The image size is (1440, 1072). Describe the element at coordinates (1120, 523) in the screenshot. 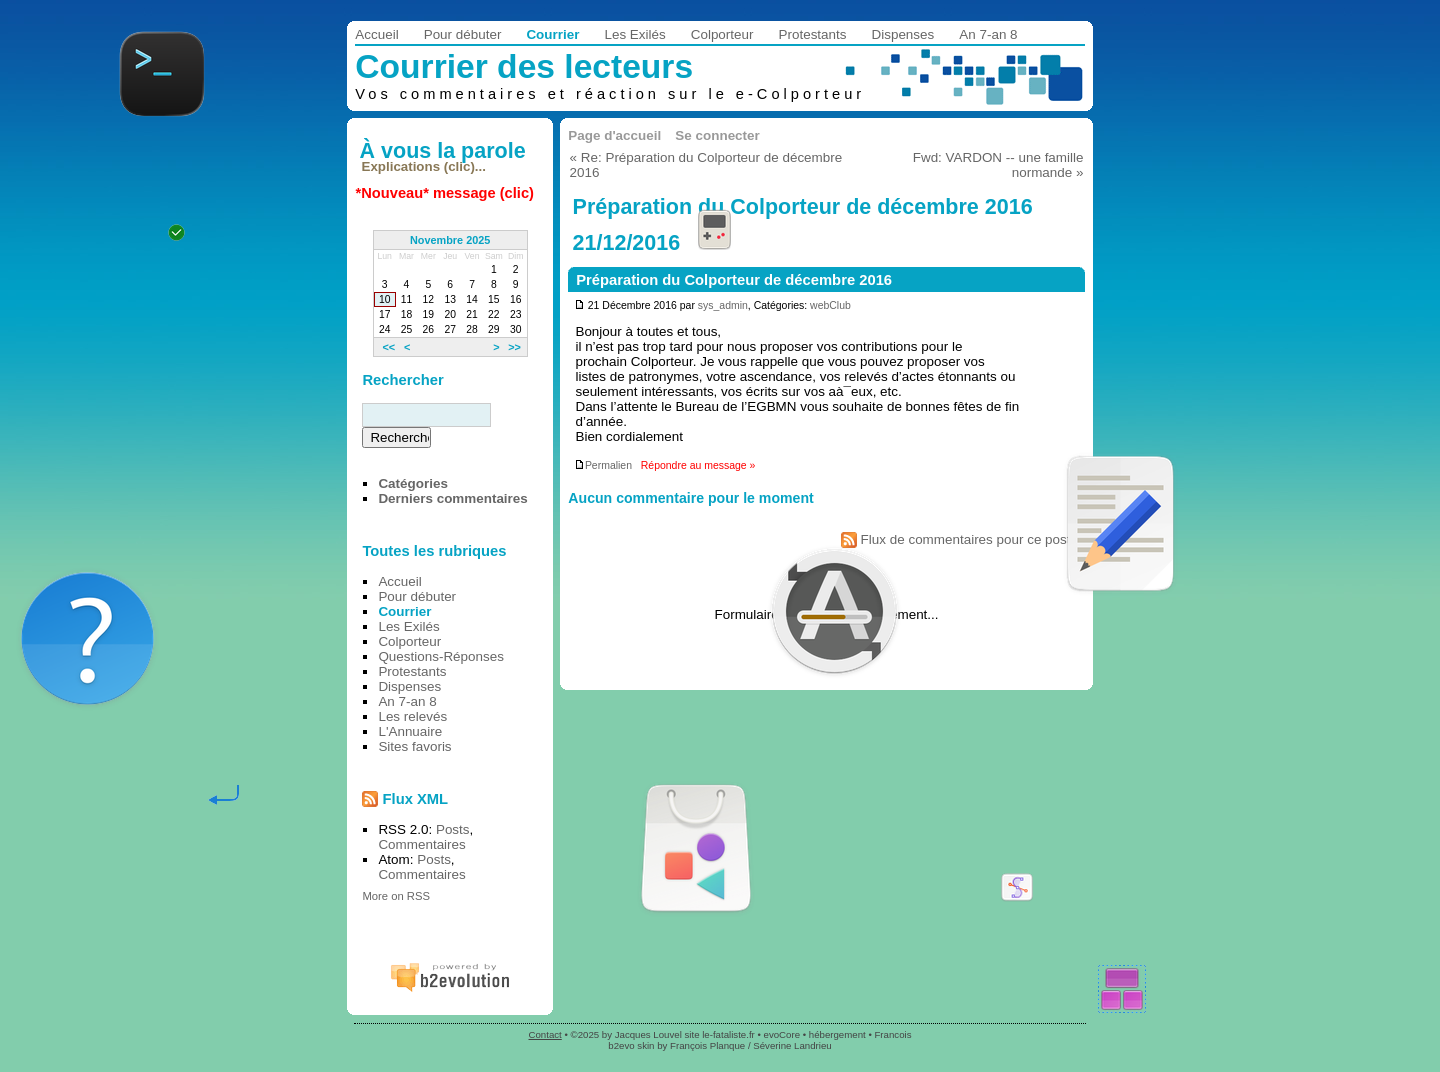

I see `open gedit text editor` at that location.